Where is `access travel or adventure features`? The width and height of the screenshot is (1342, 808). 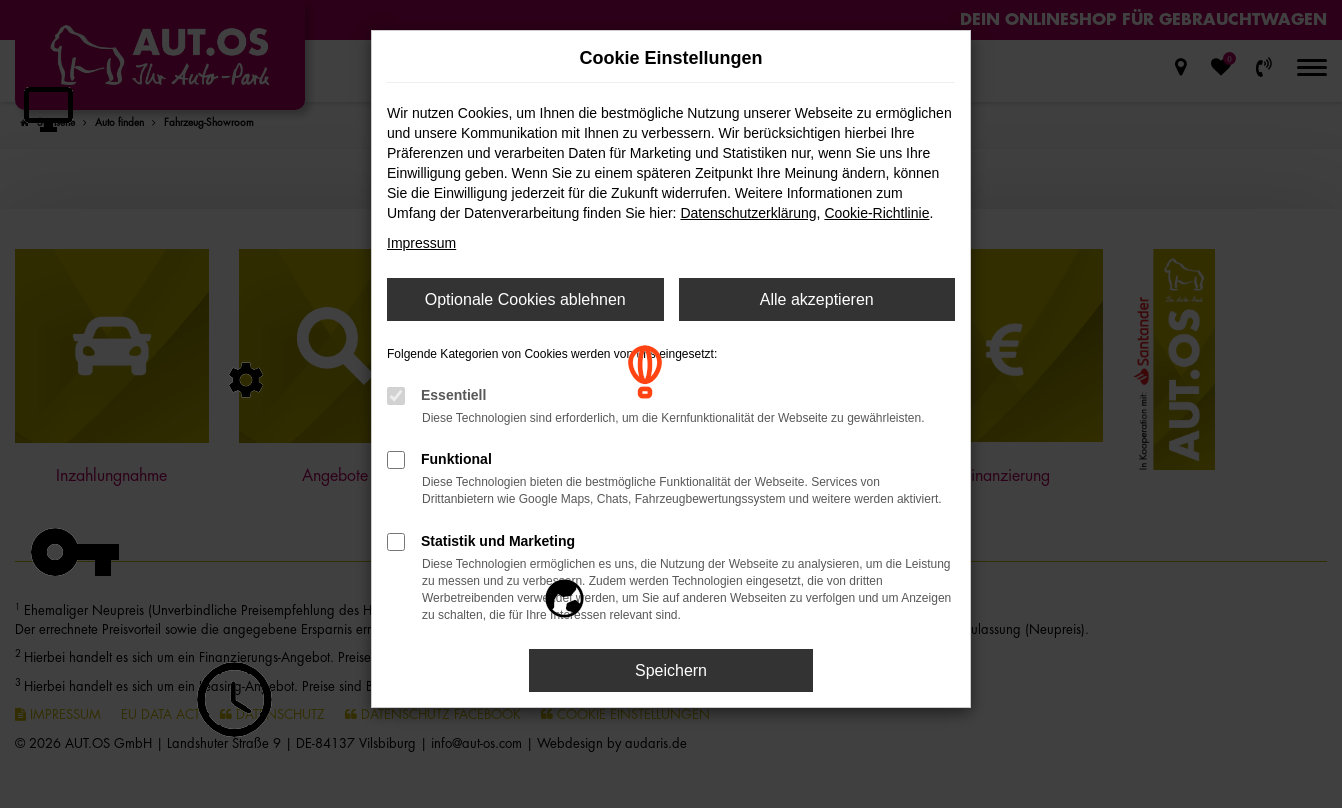 access travel or adventure features is located at coordinates (645, 372).